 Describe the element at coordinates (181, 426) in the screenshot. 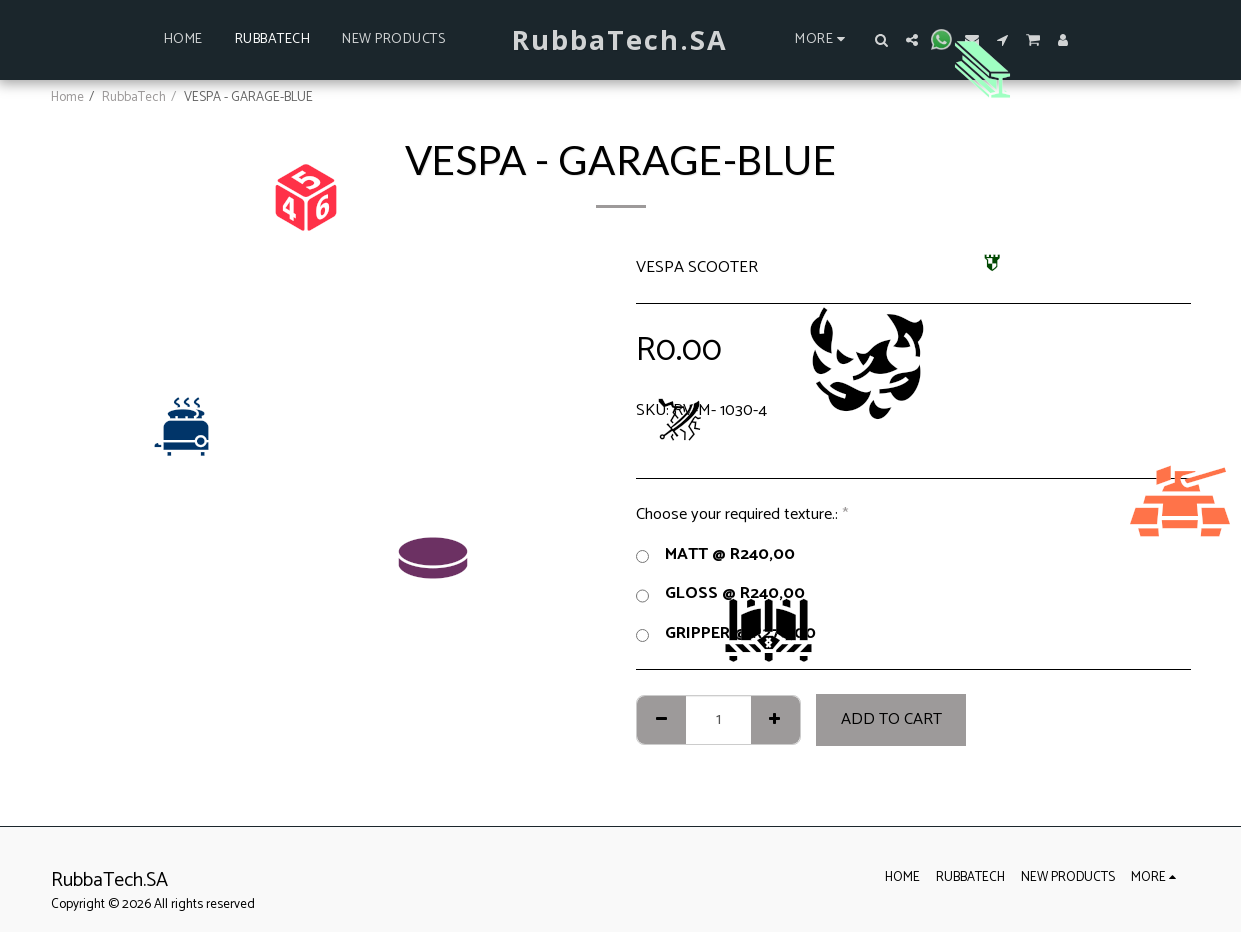

I see `kitchen appliance or cooking-related feature` at that location.